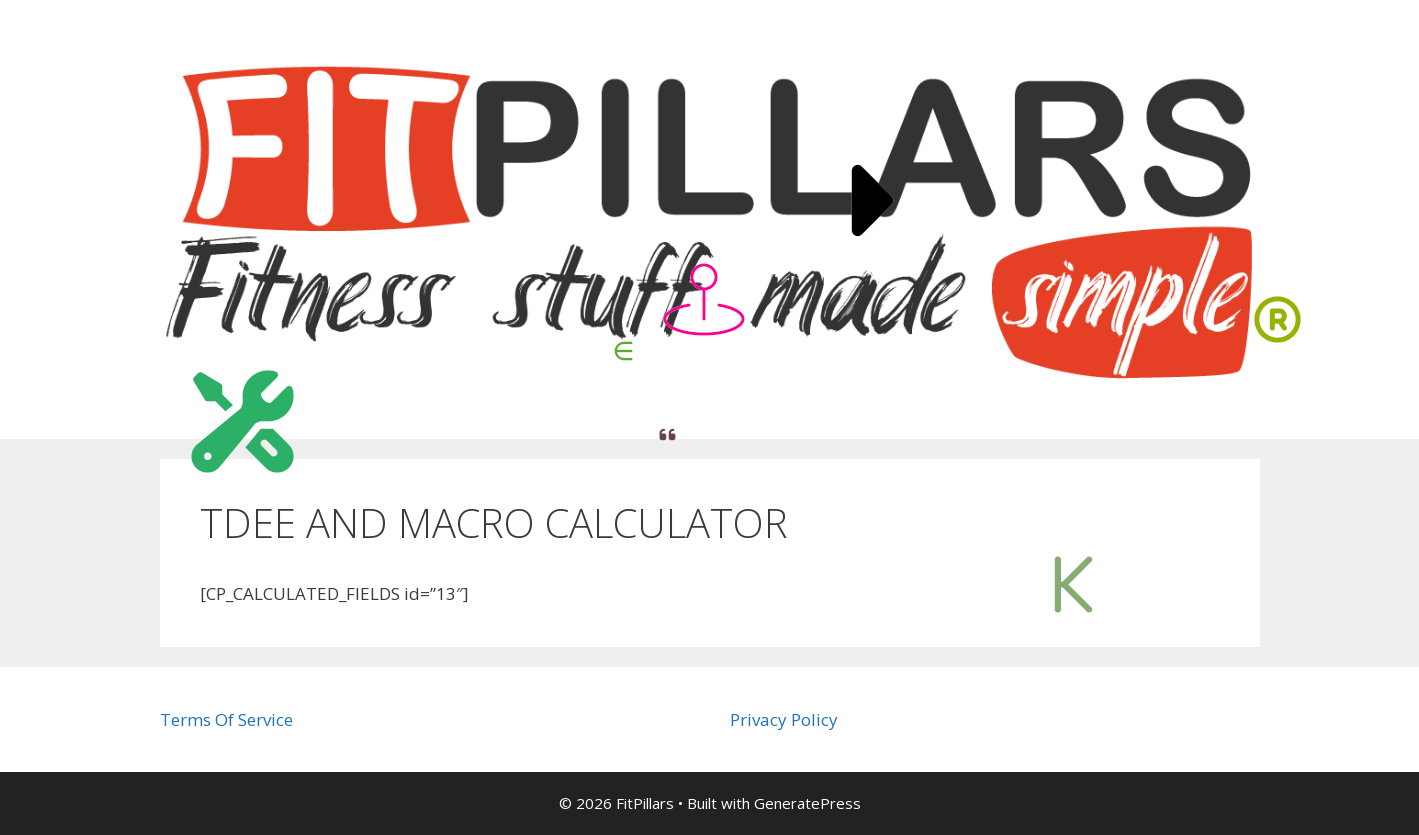 The height and width of the screenshot is (835, 1419). Describe the element at coordinates (667, 434) in the screenshot. I see `insert a block quote` at that location.